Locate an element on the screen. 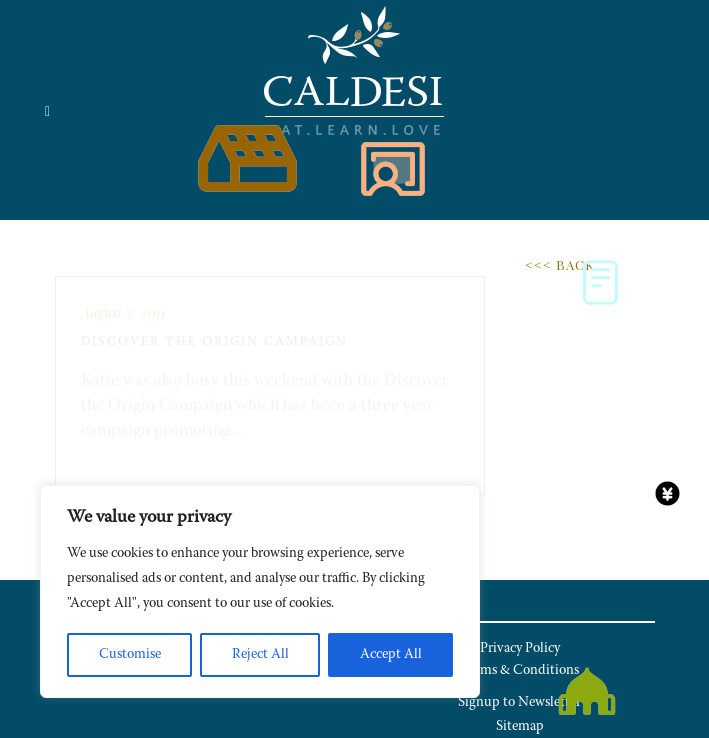 This screenshot has width=709, height=738. access solar energy or roof panel settings is located at coordinates (247, 161).